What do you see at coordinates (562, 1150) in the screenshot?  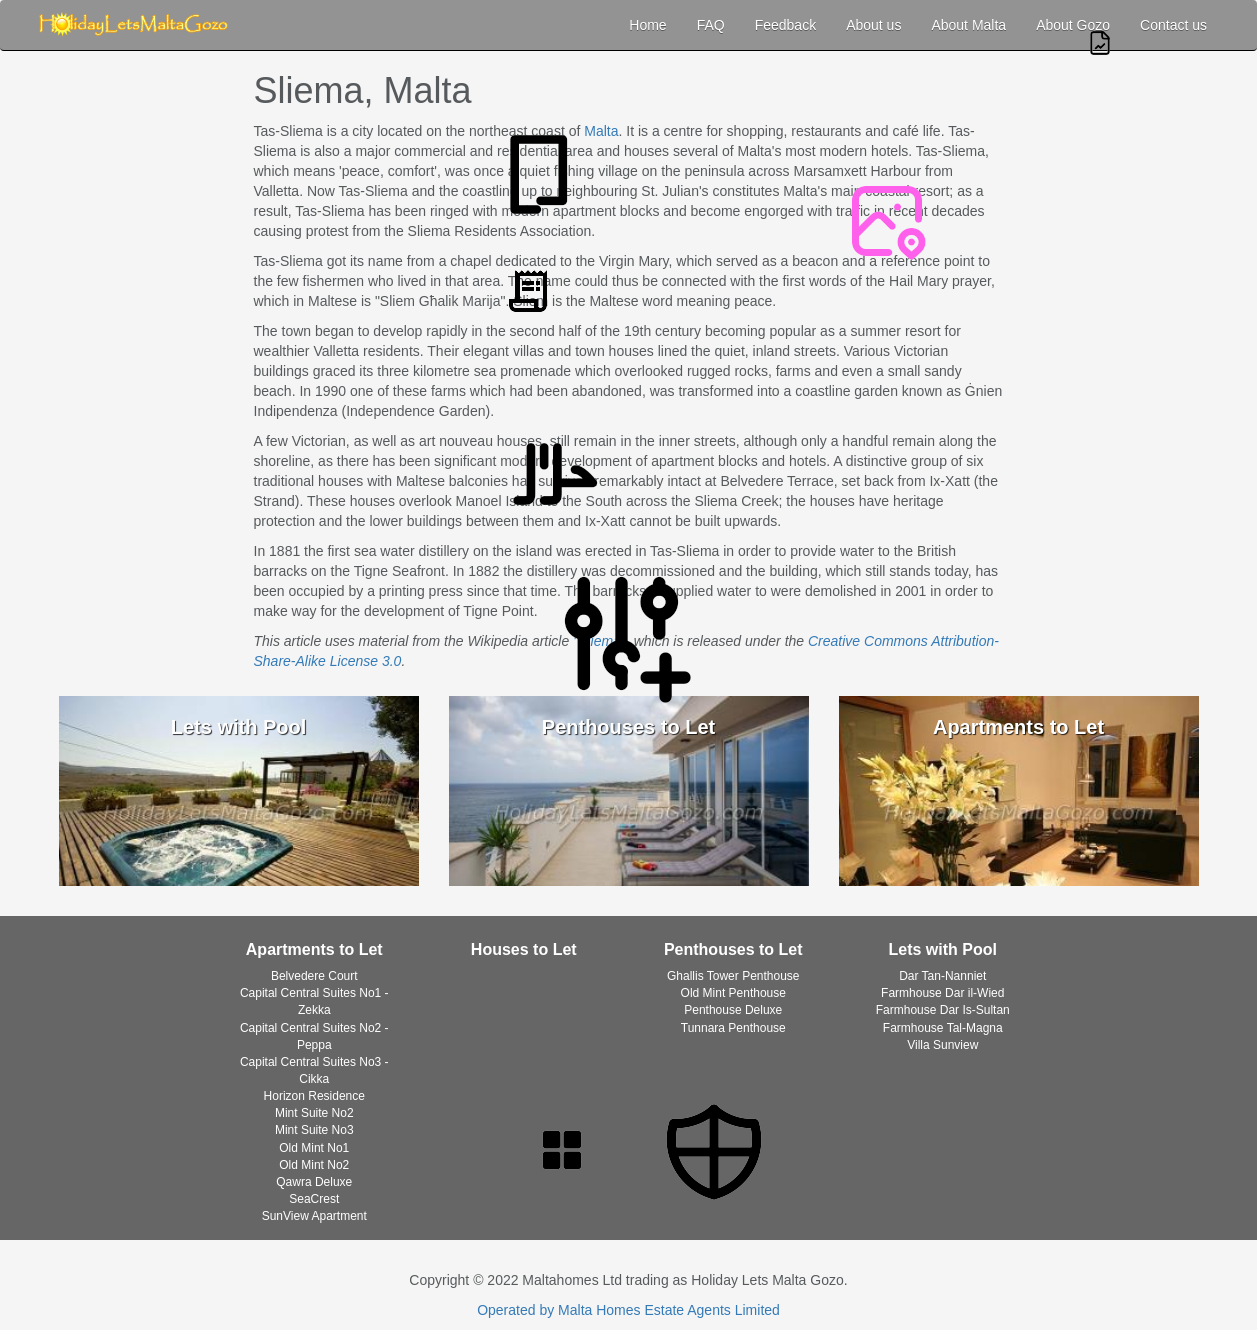 I see `view items in grid layout` at bounding box center [562, 1150].